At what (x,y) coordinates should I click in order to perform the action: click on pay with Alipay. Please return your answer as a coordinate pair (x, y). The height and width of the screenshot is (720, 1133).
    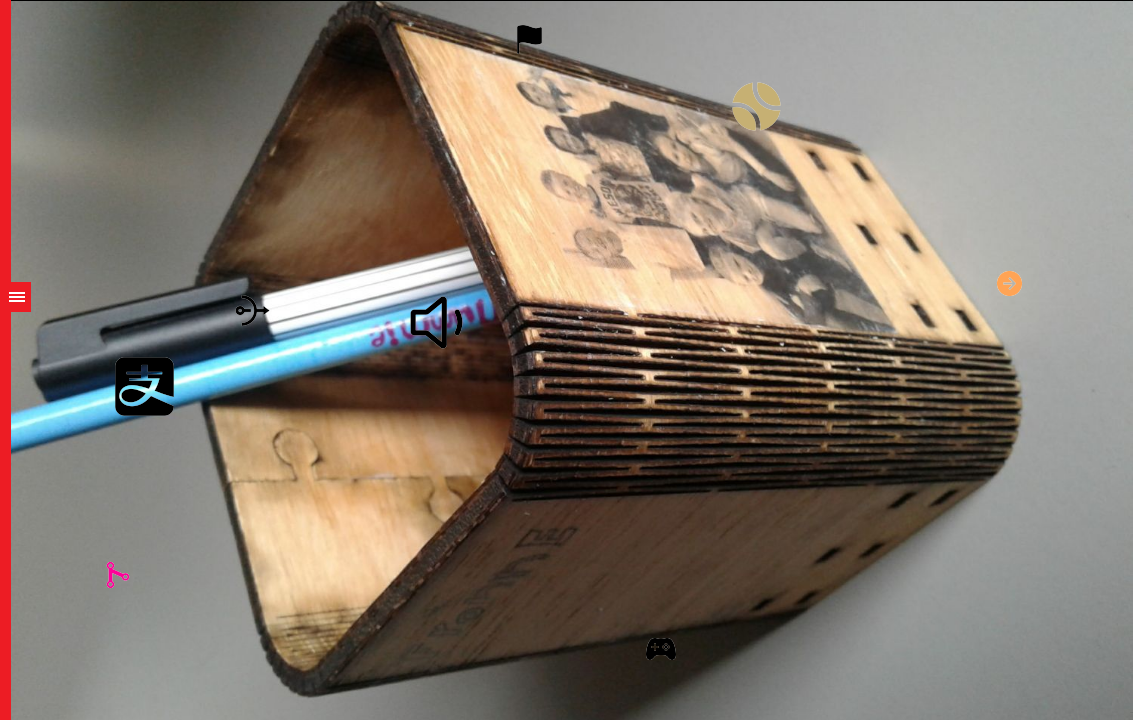
    Looking at the image, I should click on (144, 386).